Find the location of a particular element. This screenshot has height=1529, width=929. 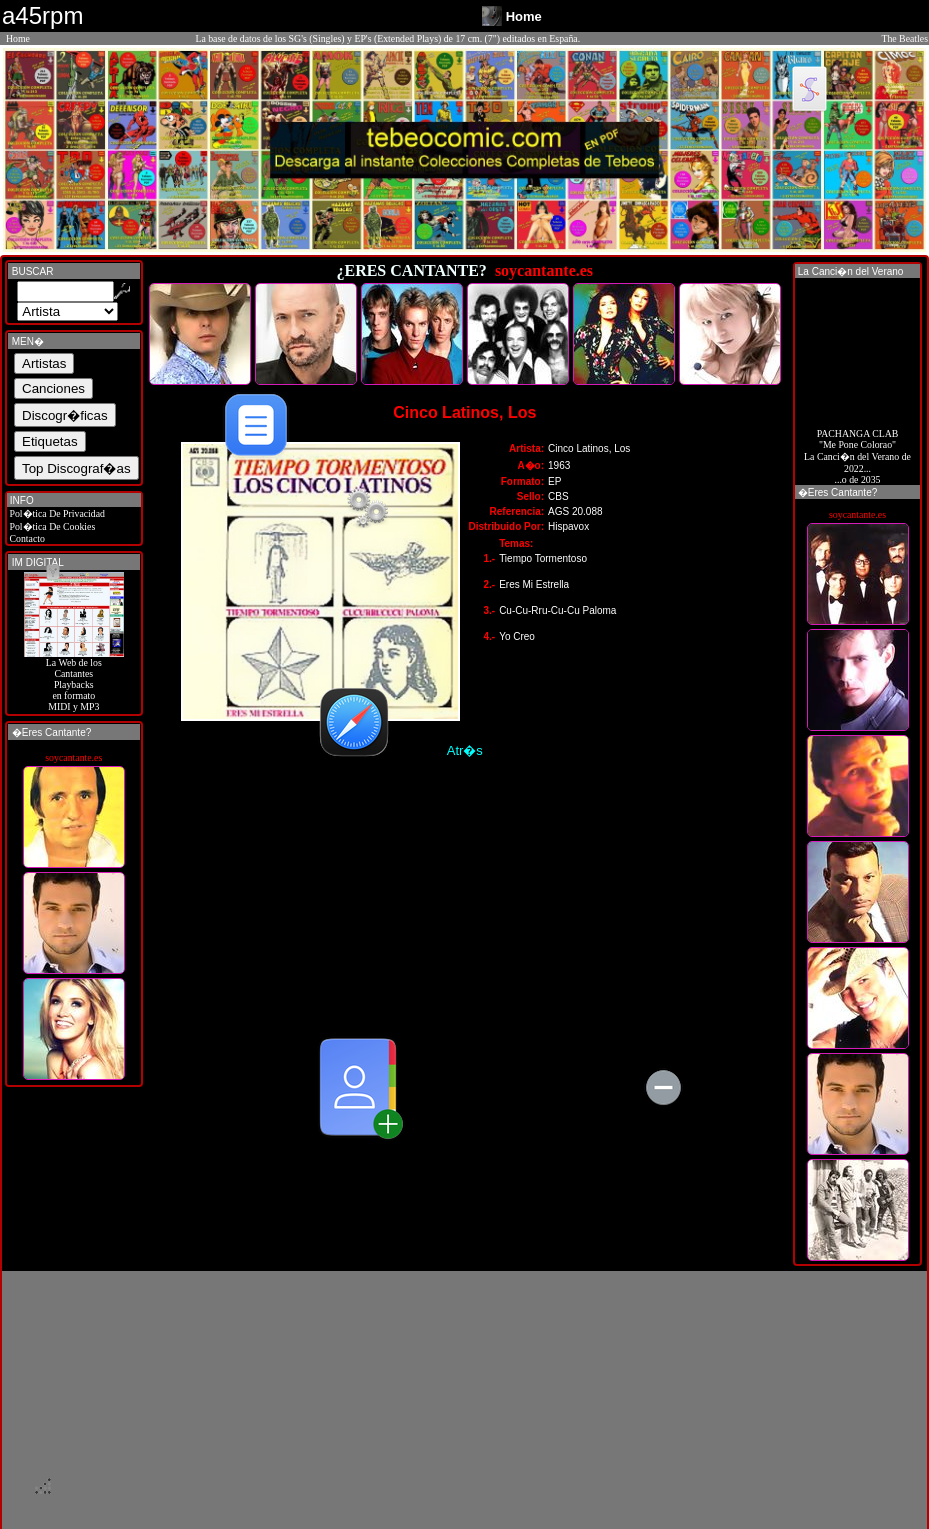

indicates file excluded from dropbox selective sync is located at coordinates (663, 1087).